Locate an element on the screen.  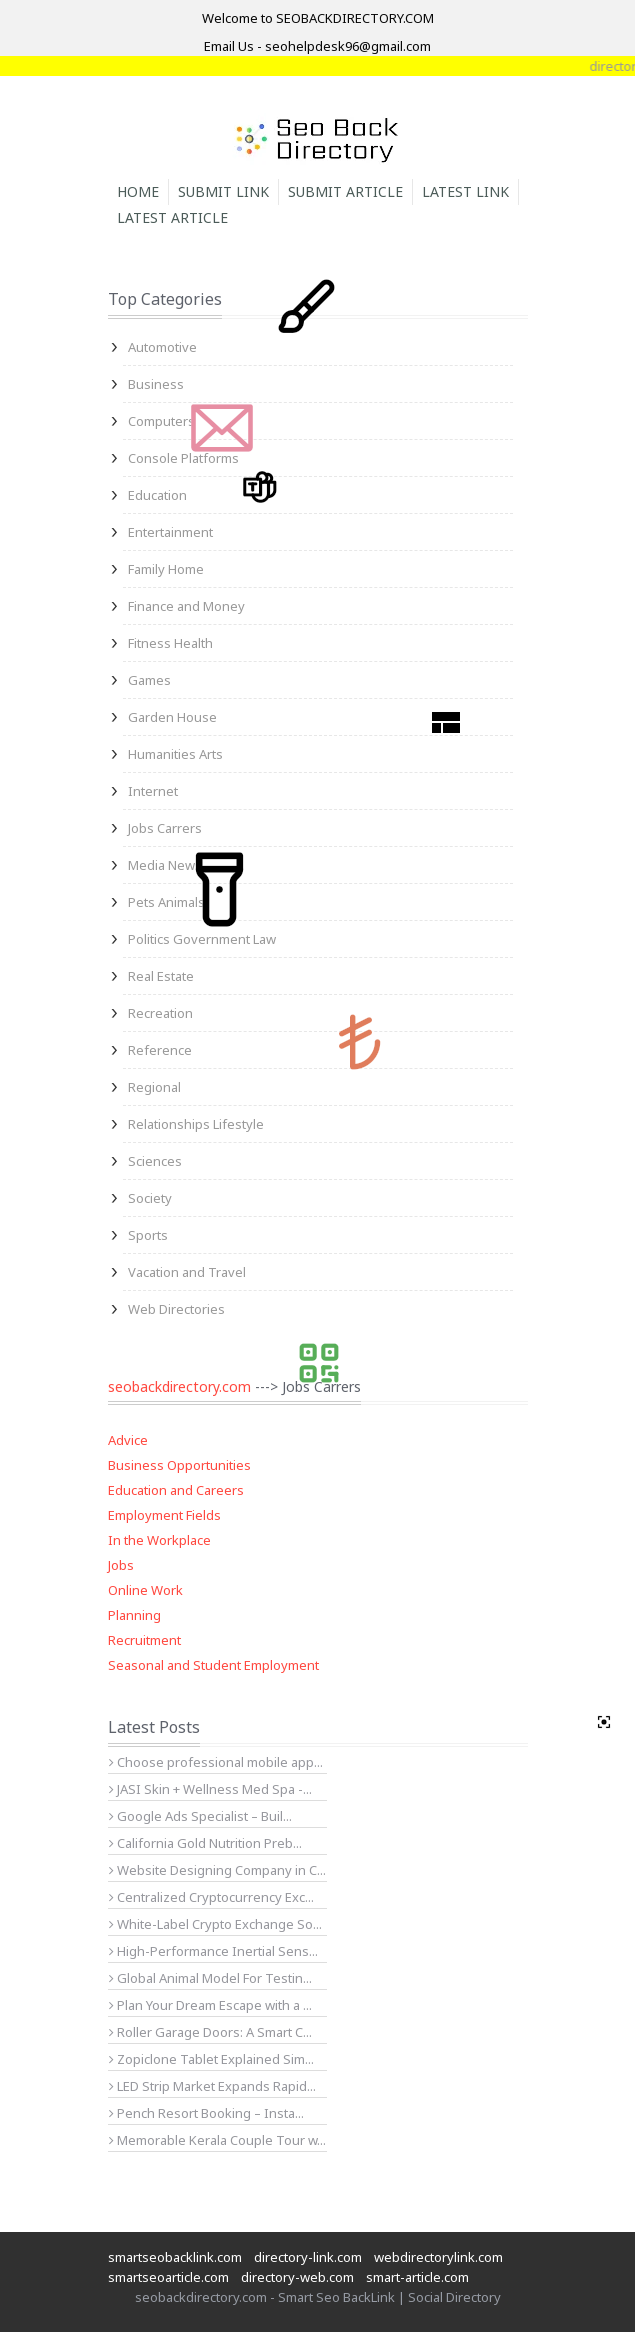
open your email inbox is located at coordinates (222, 428).